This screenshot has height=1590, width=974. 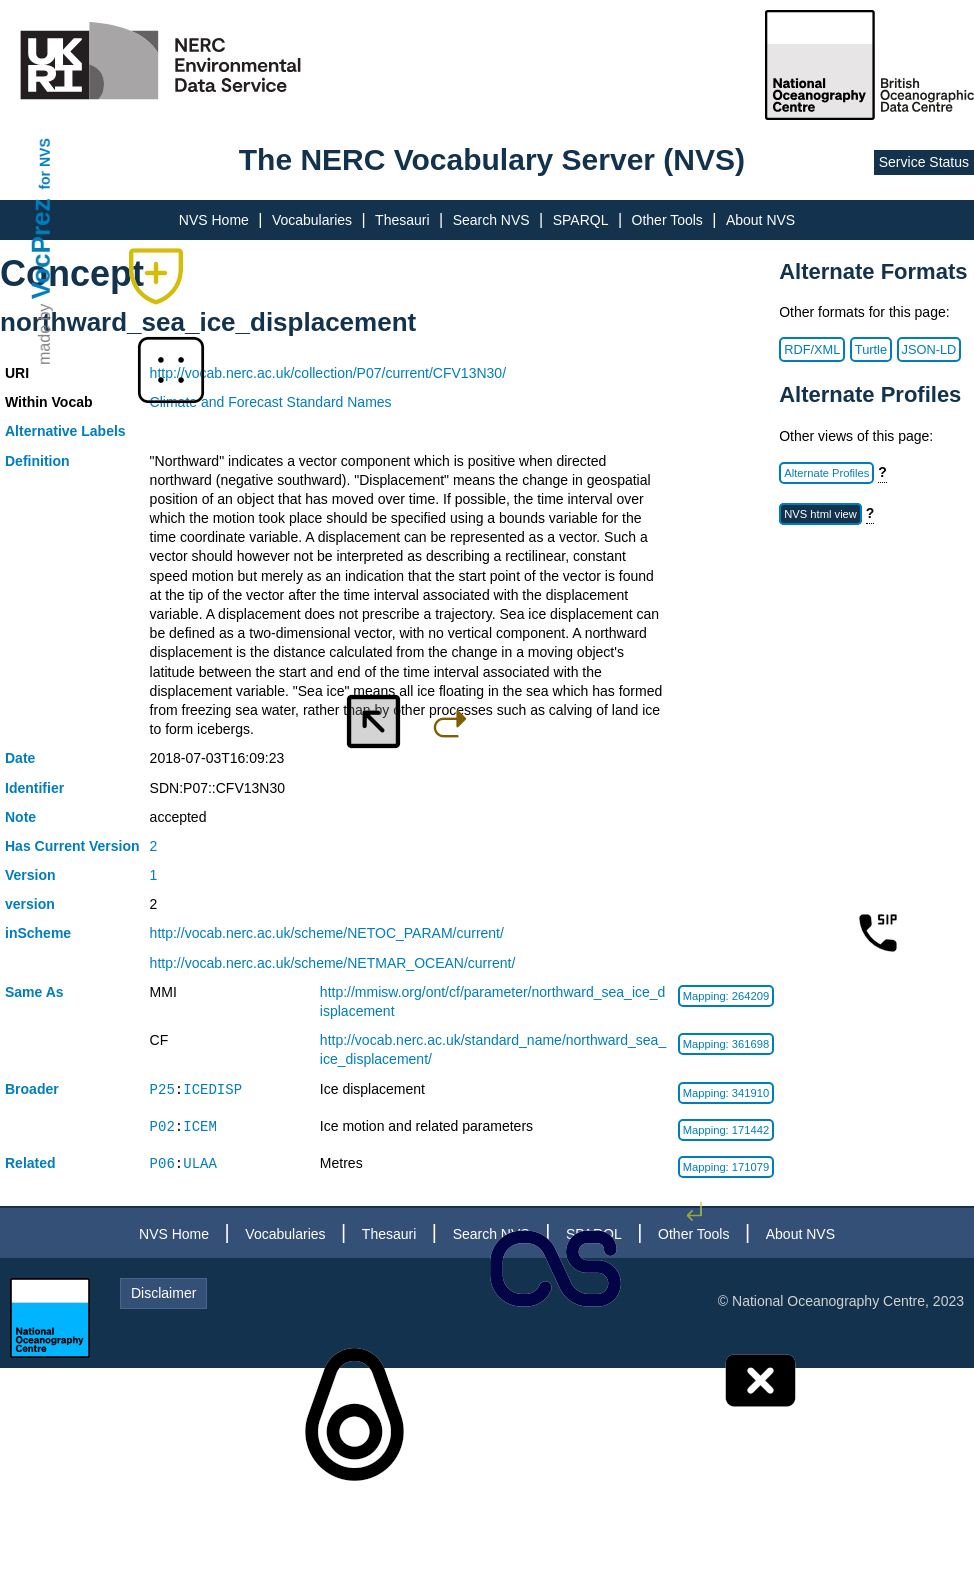 What do you see at coordinates (373, 721) in the screenshot?
I see `navigate to the top-left or home position` at bounding box center [373, 721].